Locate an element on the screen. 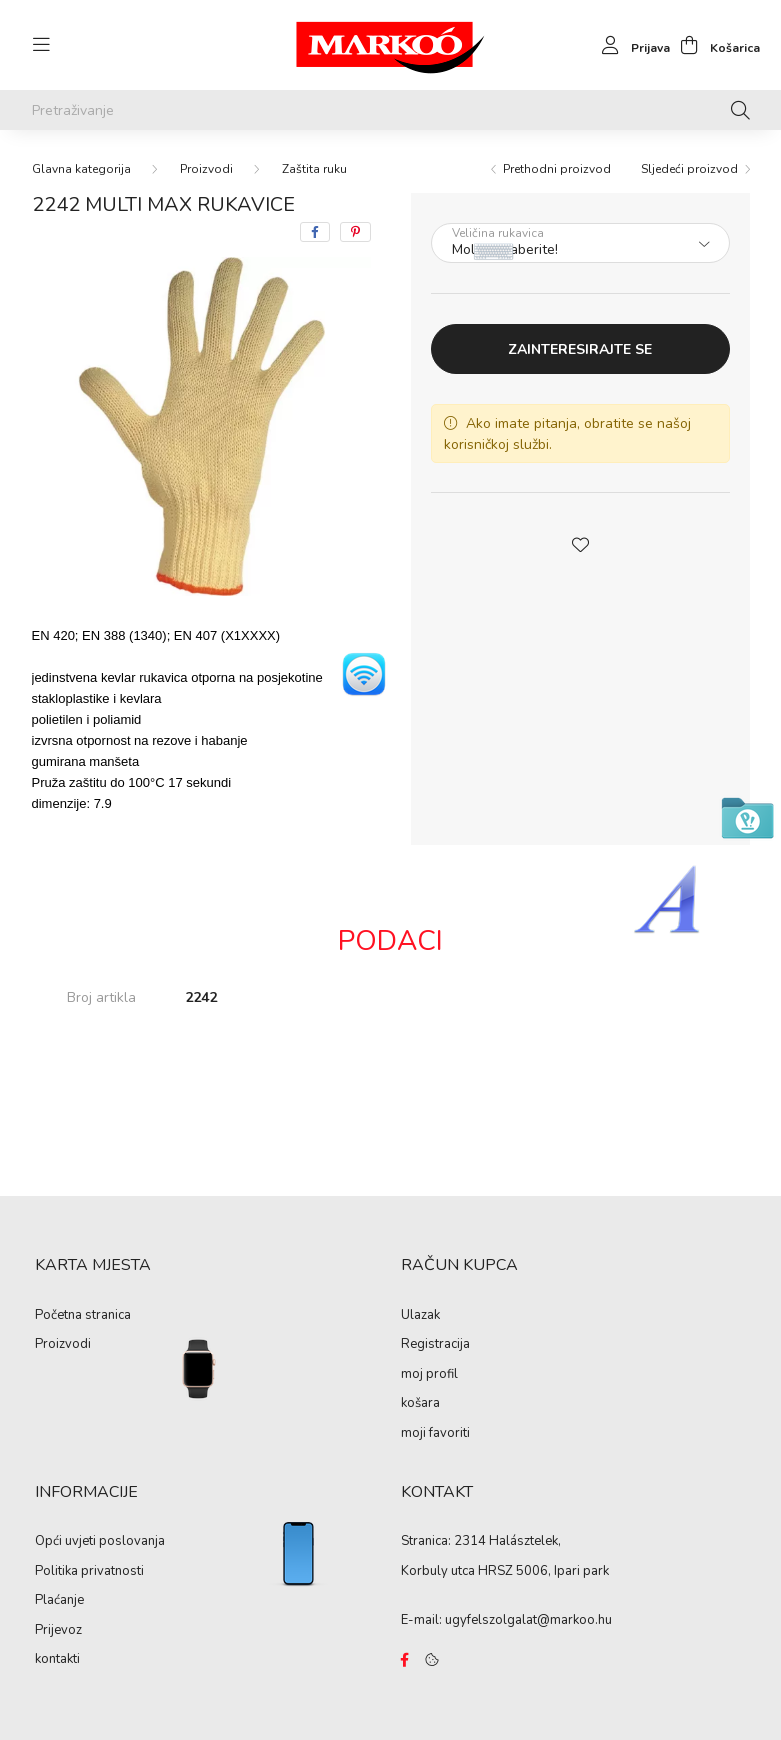 This screenshot has width=781, height=1740. apple watch series 3 device identifier is located at coordinates (198, 1369).